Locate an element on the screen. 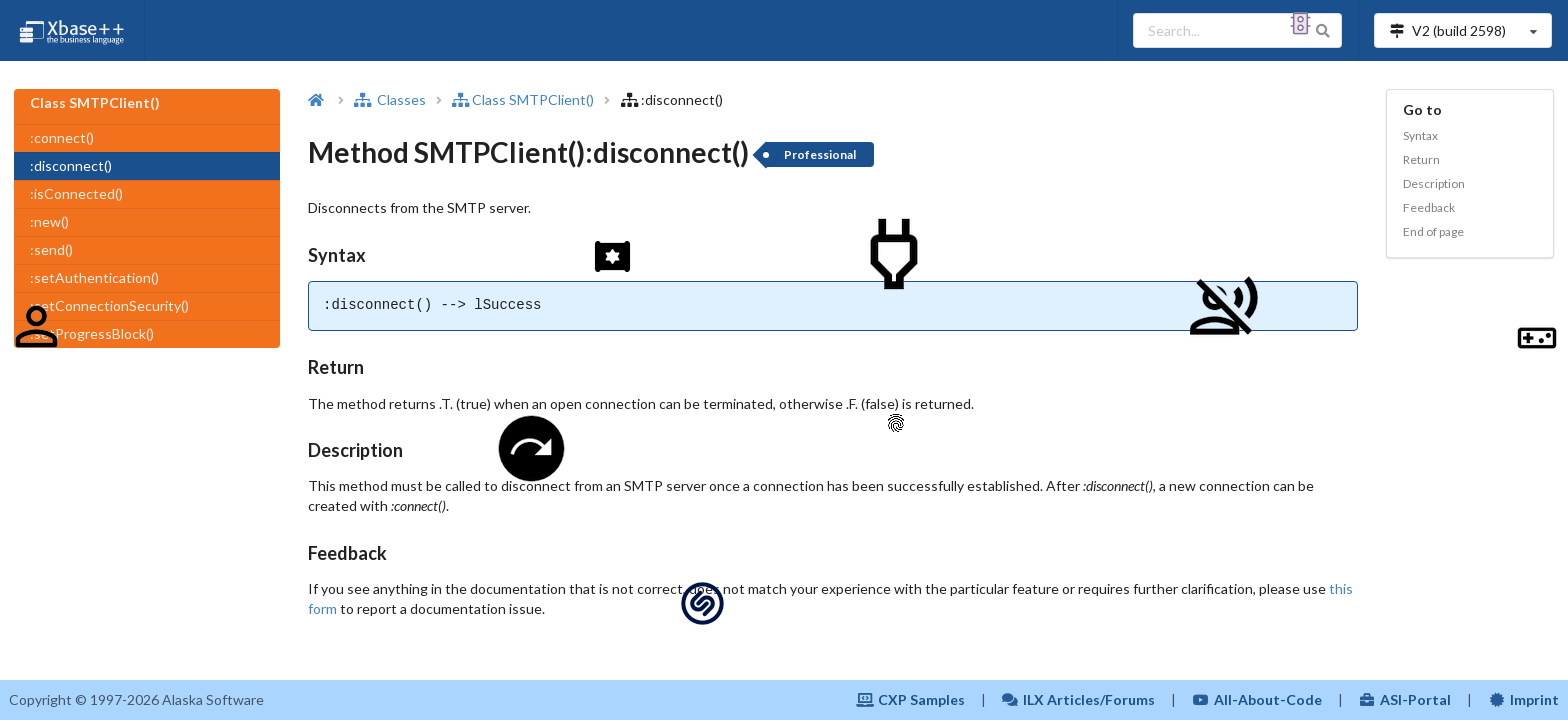 This screenshot has width=1568, height=720. access jewish religious texts or torah content is located at coordinates (612, 256).